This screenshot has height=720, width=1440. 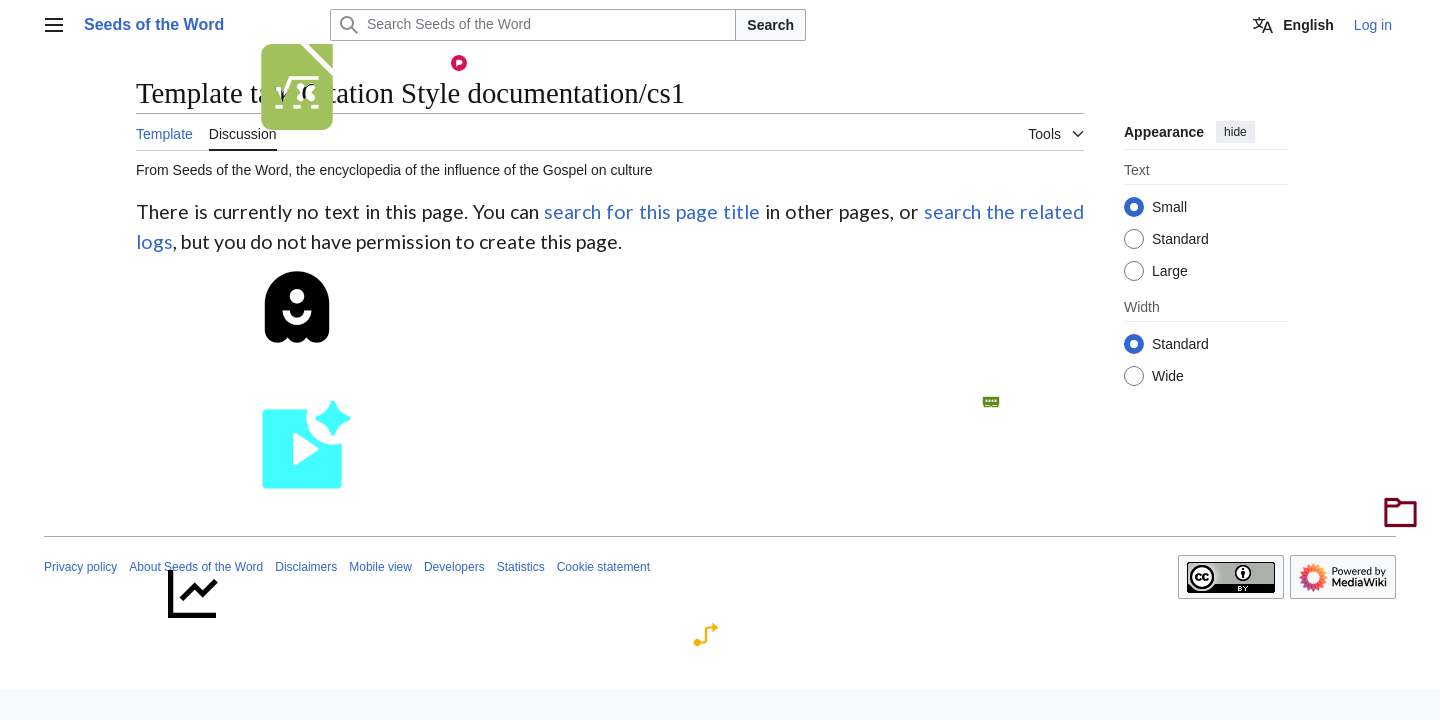 I want to click on access AI-powered video editing tools, so click(x=302, y=449).